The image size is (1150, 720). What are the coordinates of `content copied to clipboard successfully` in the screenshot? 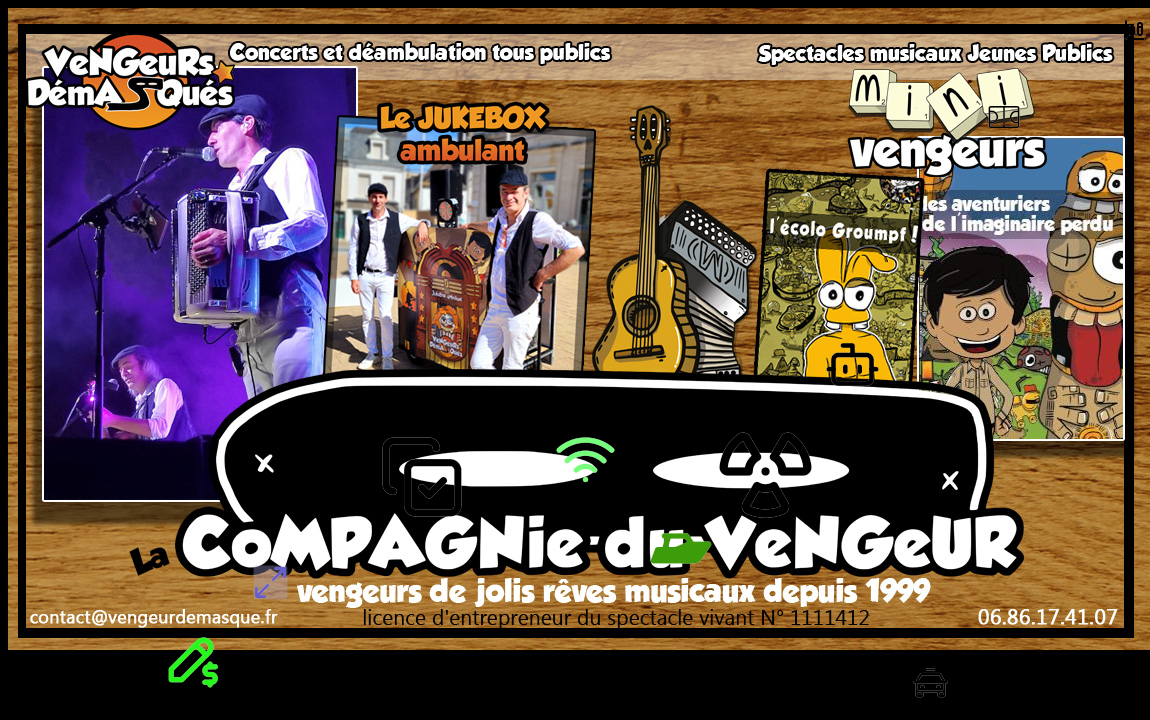 It's located at (422, 477).